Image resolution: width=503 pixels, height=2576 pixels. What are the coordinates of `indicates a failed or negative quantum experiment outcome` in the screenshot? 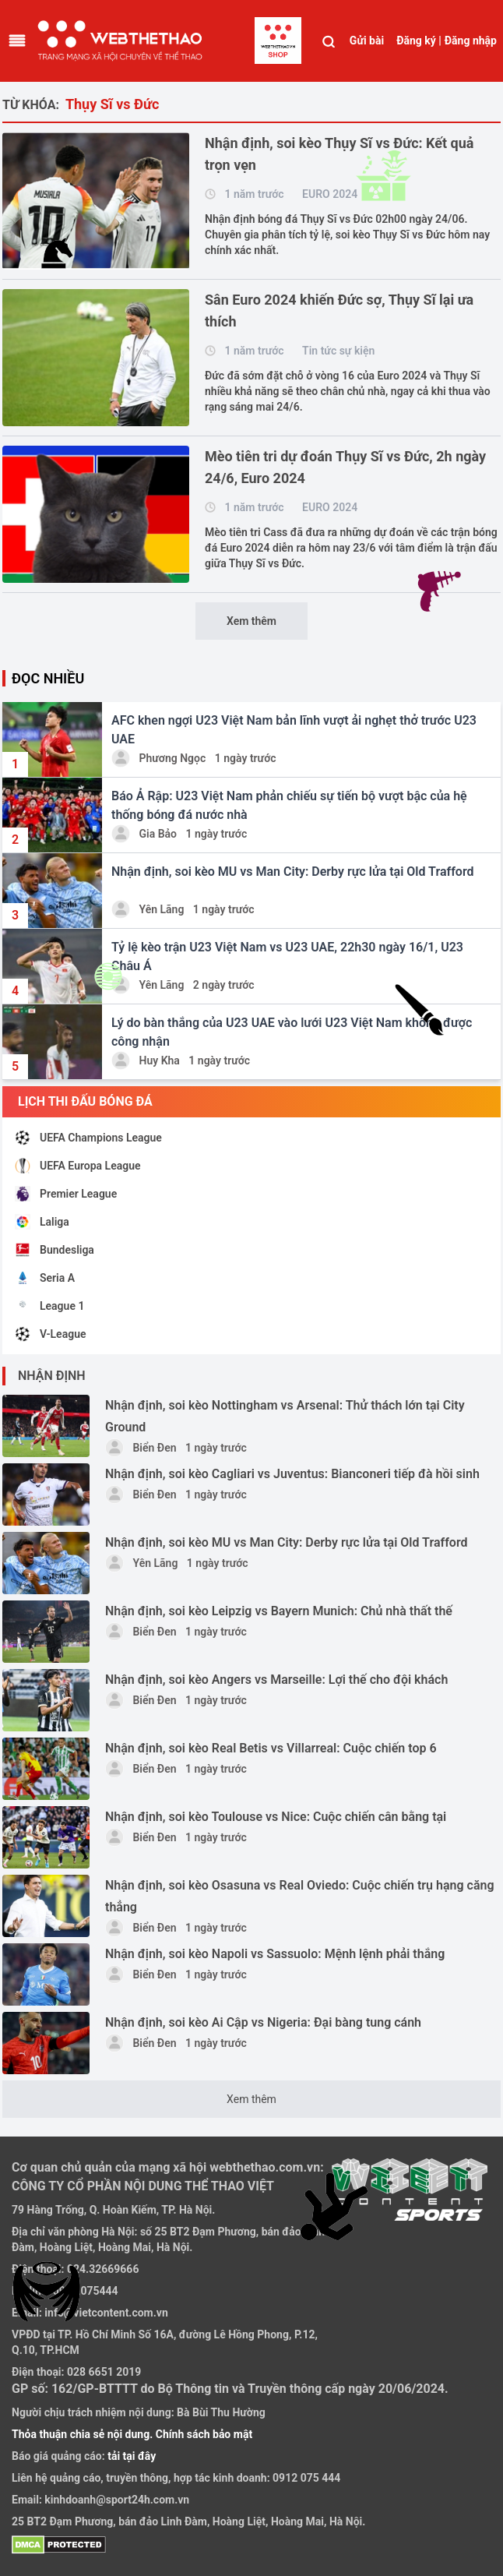 It's located at (383, 173).